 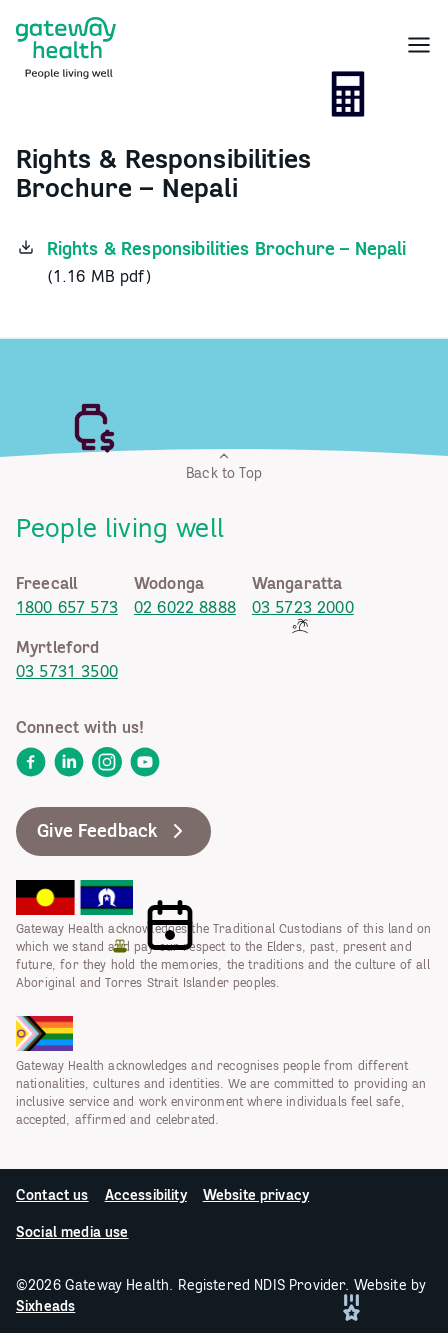 What do you see at coordinates (351, 1307) in the screenshot?
I see `view achievements or awards` at bounding box center [351, 1307].